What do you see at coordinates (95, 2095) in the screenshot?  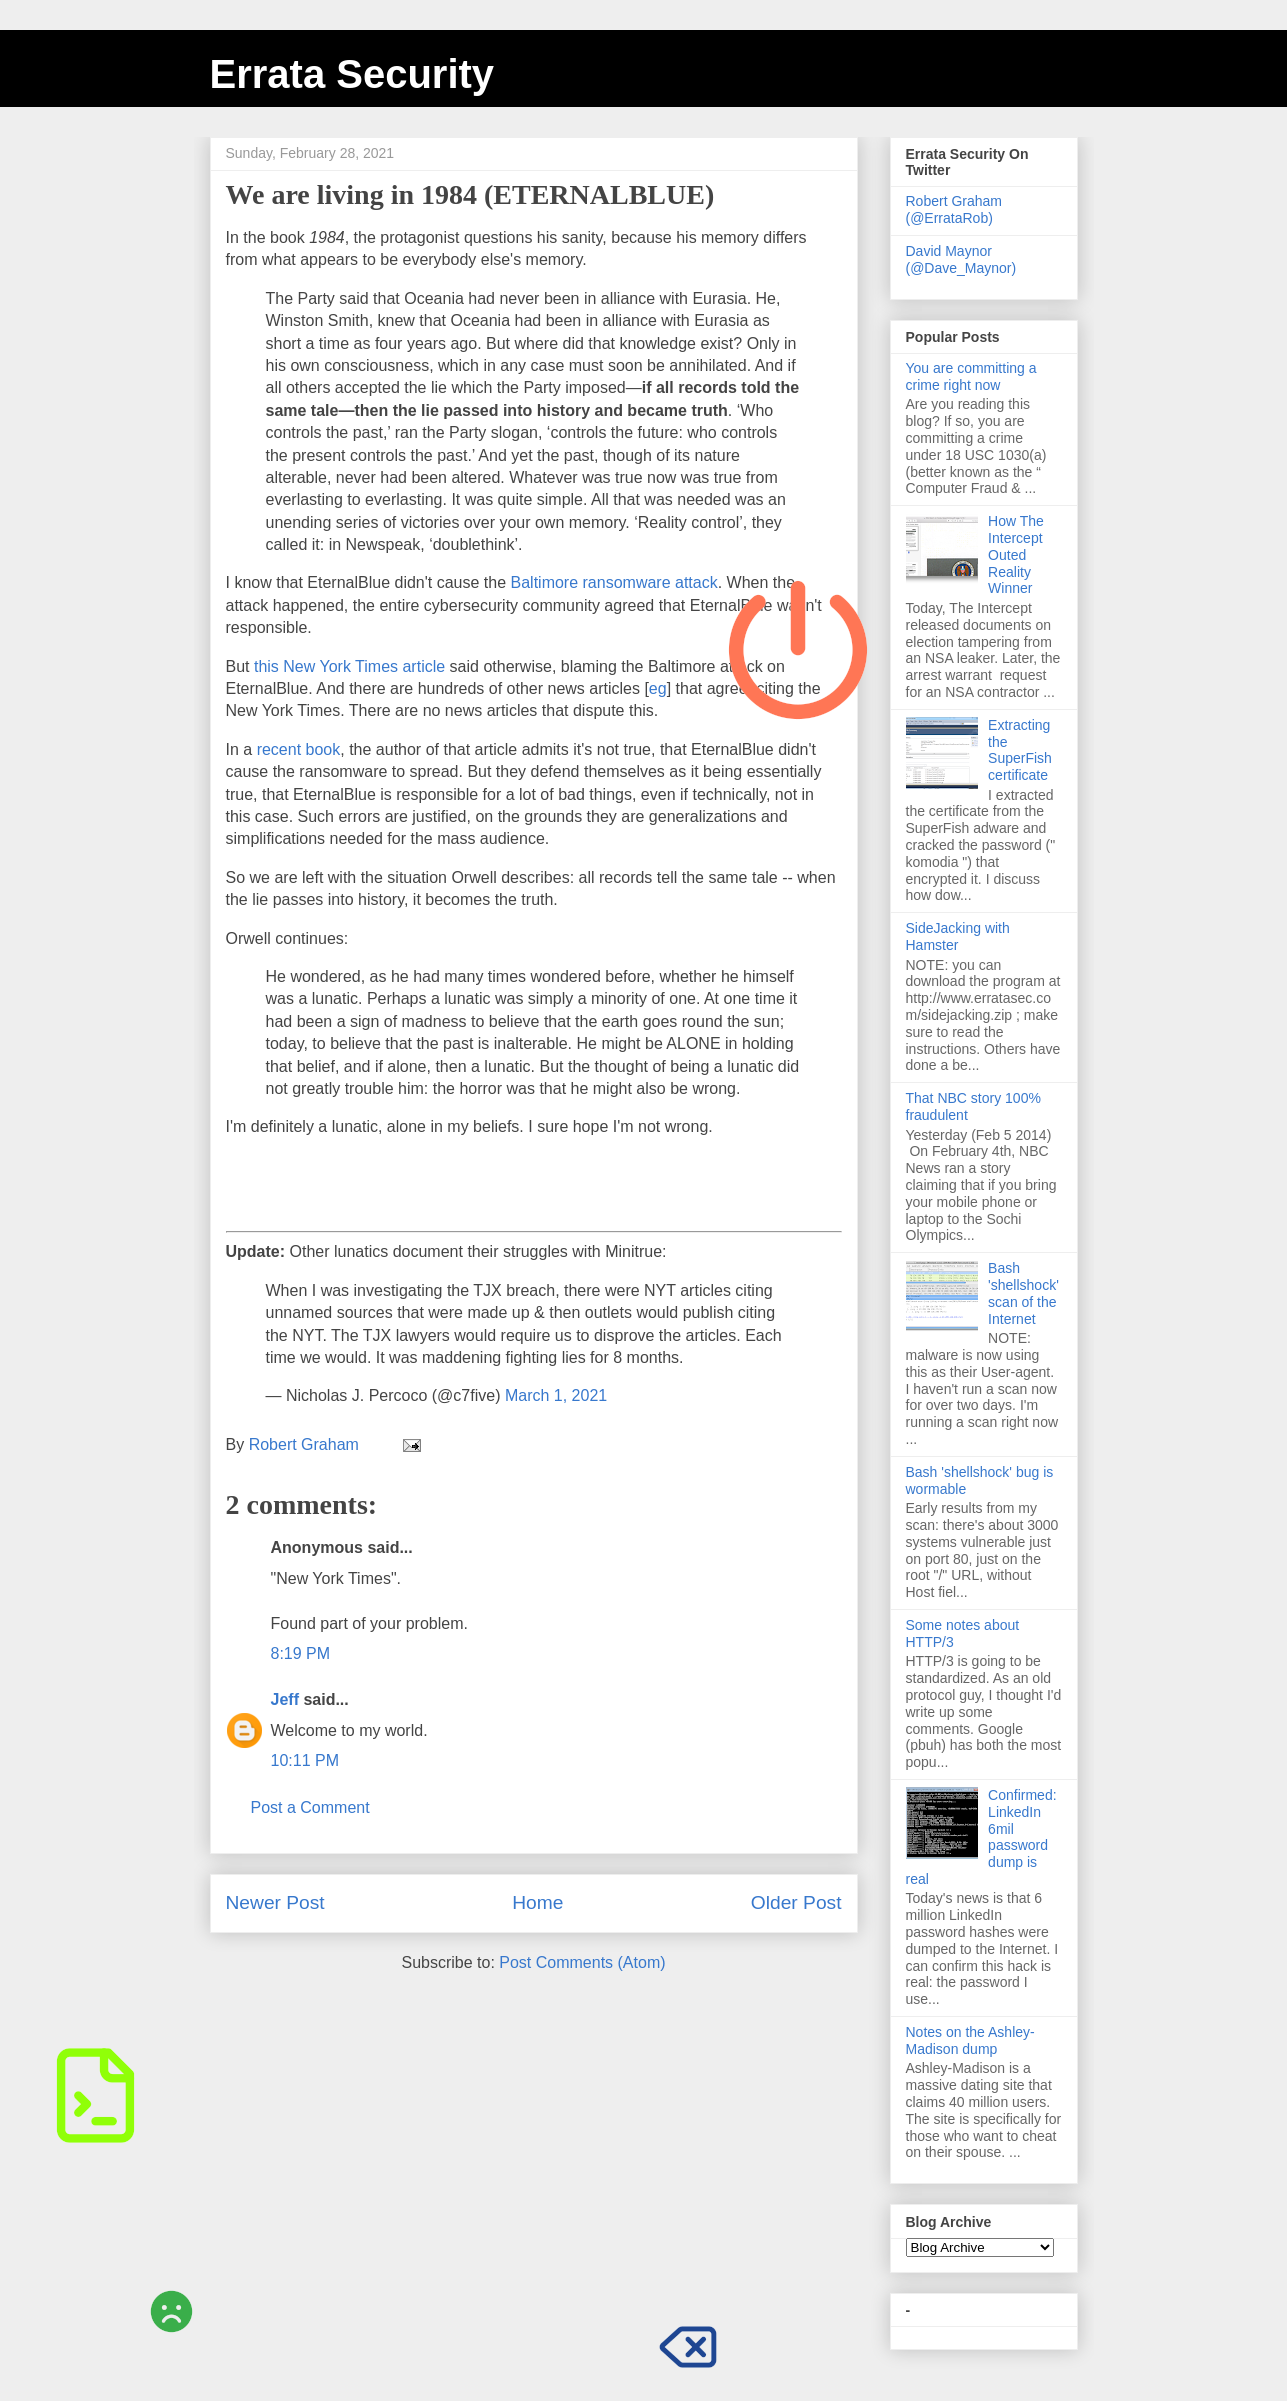 I see `open terminal or command line file` at bounding box center [95, 2095].